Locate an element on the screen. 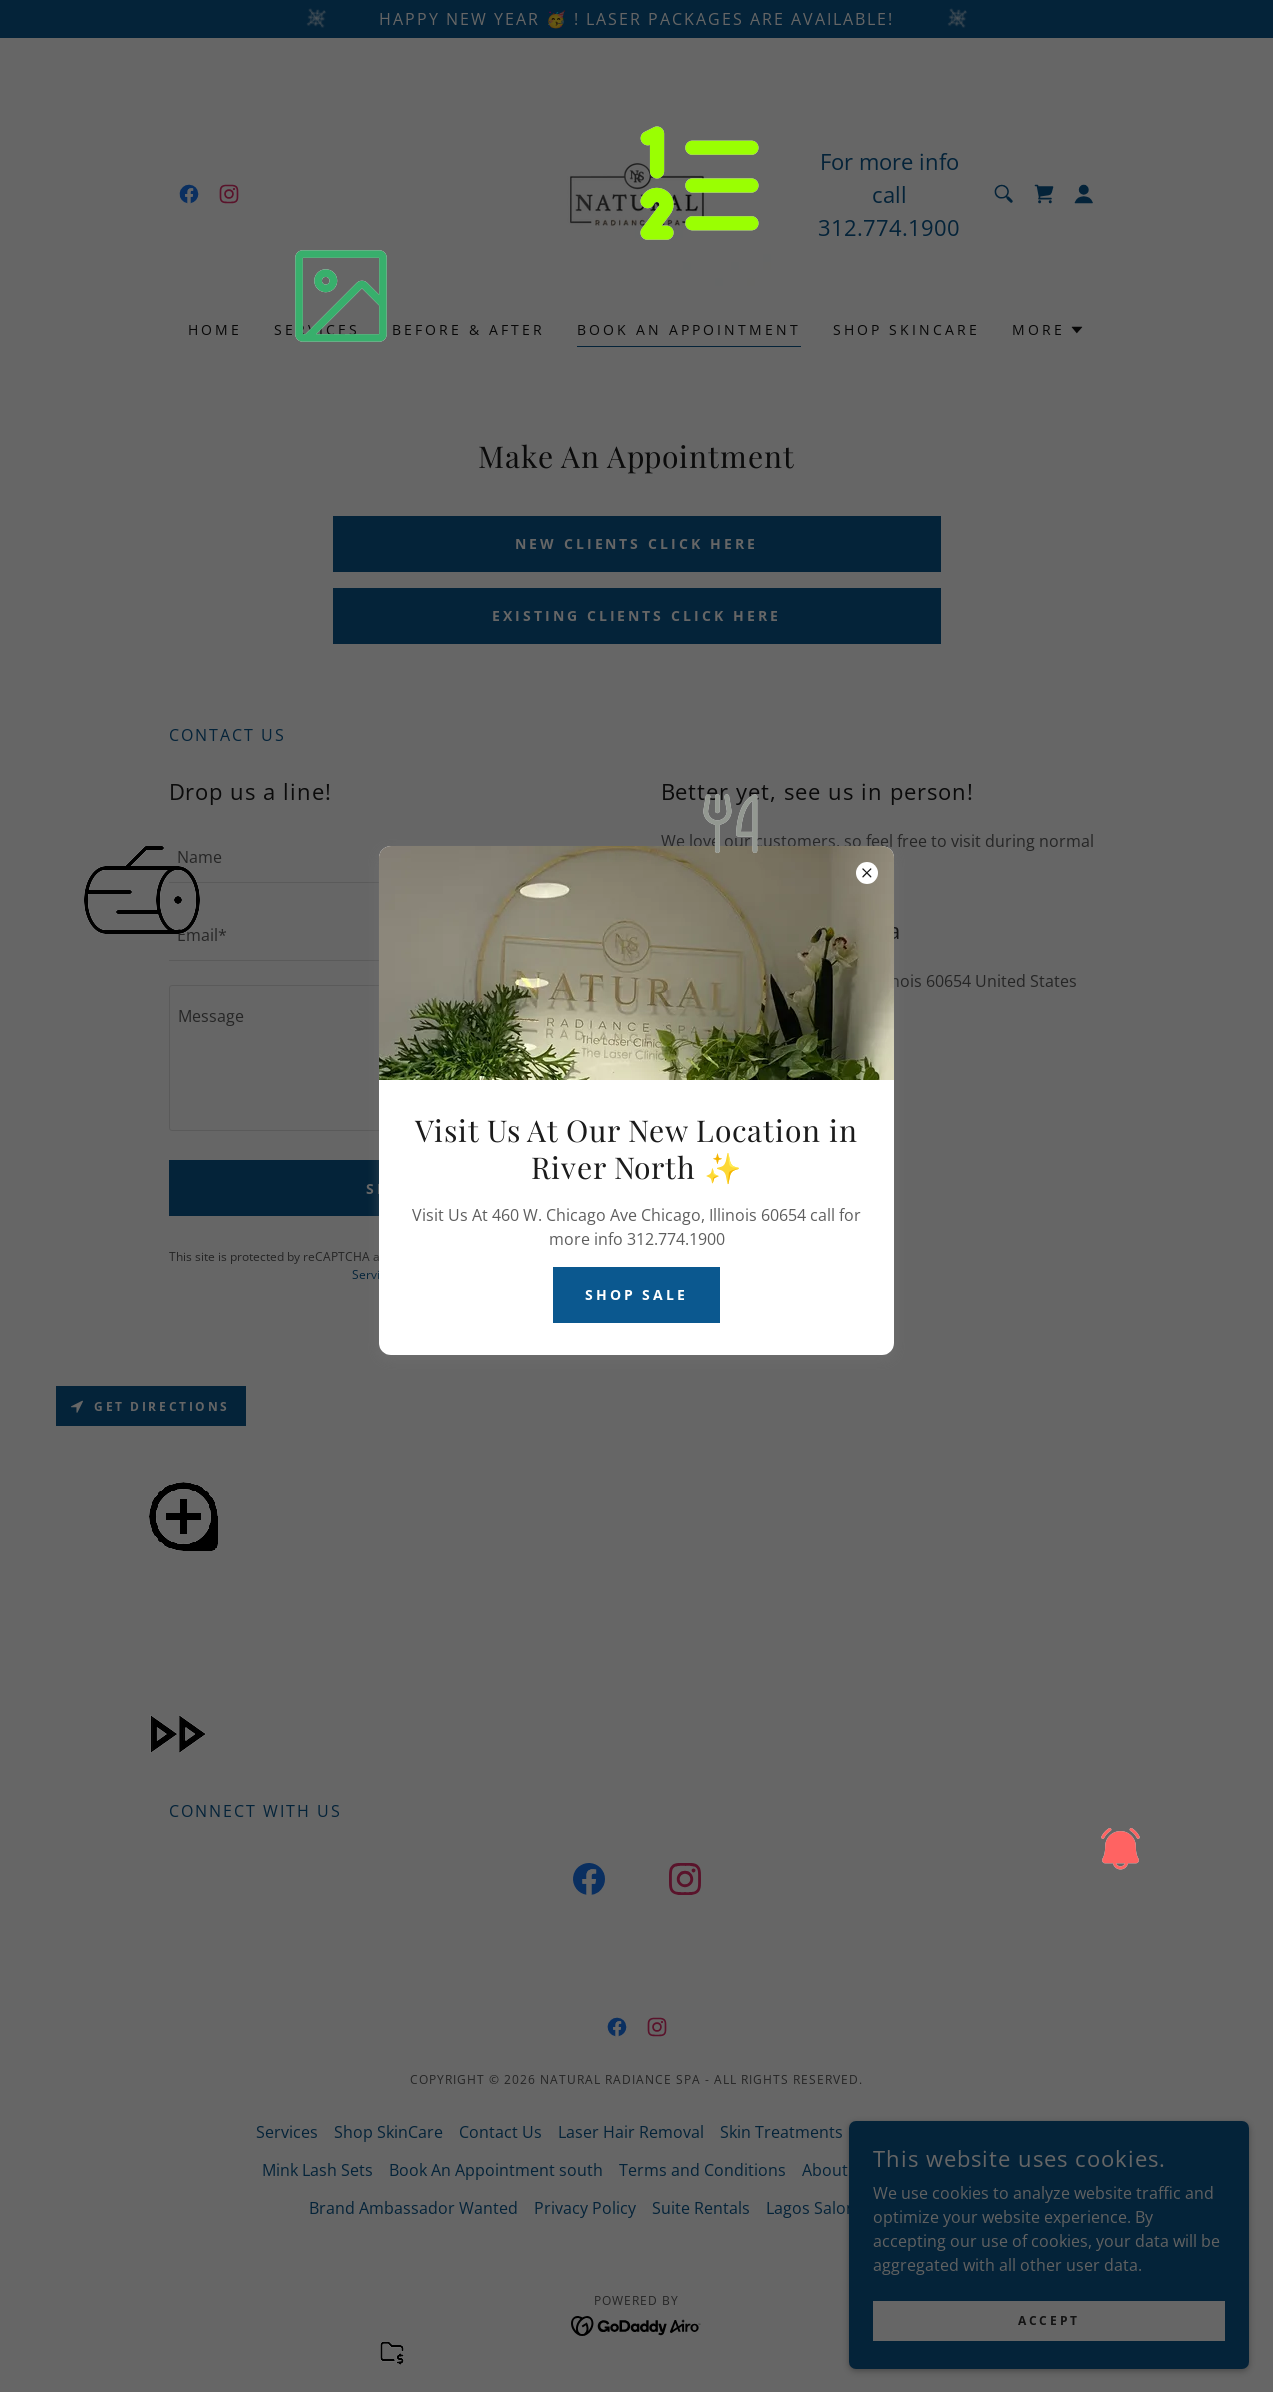 This screenshot has width=1273, height=2392. view image or photo is located at coordinates (341, 296).